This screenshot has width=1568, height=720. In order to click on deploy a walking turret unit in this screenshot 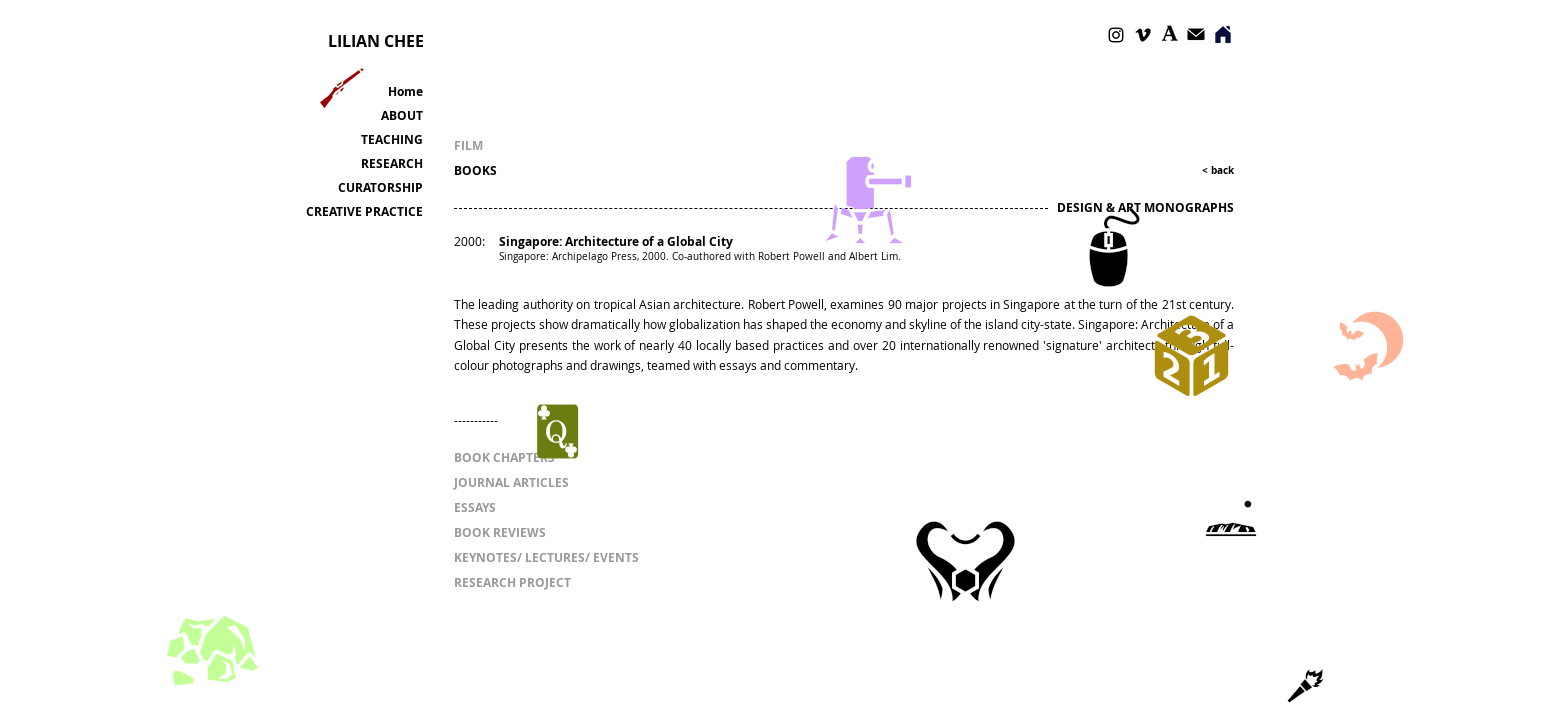, I will do `click(869, 198)`.